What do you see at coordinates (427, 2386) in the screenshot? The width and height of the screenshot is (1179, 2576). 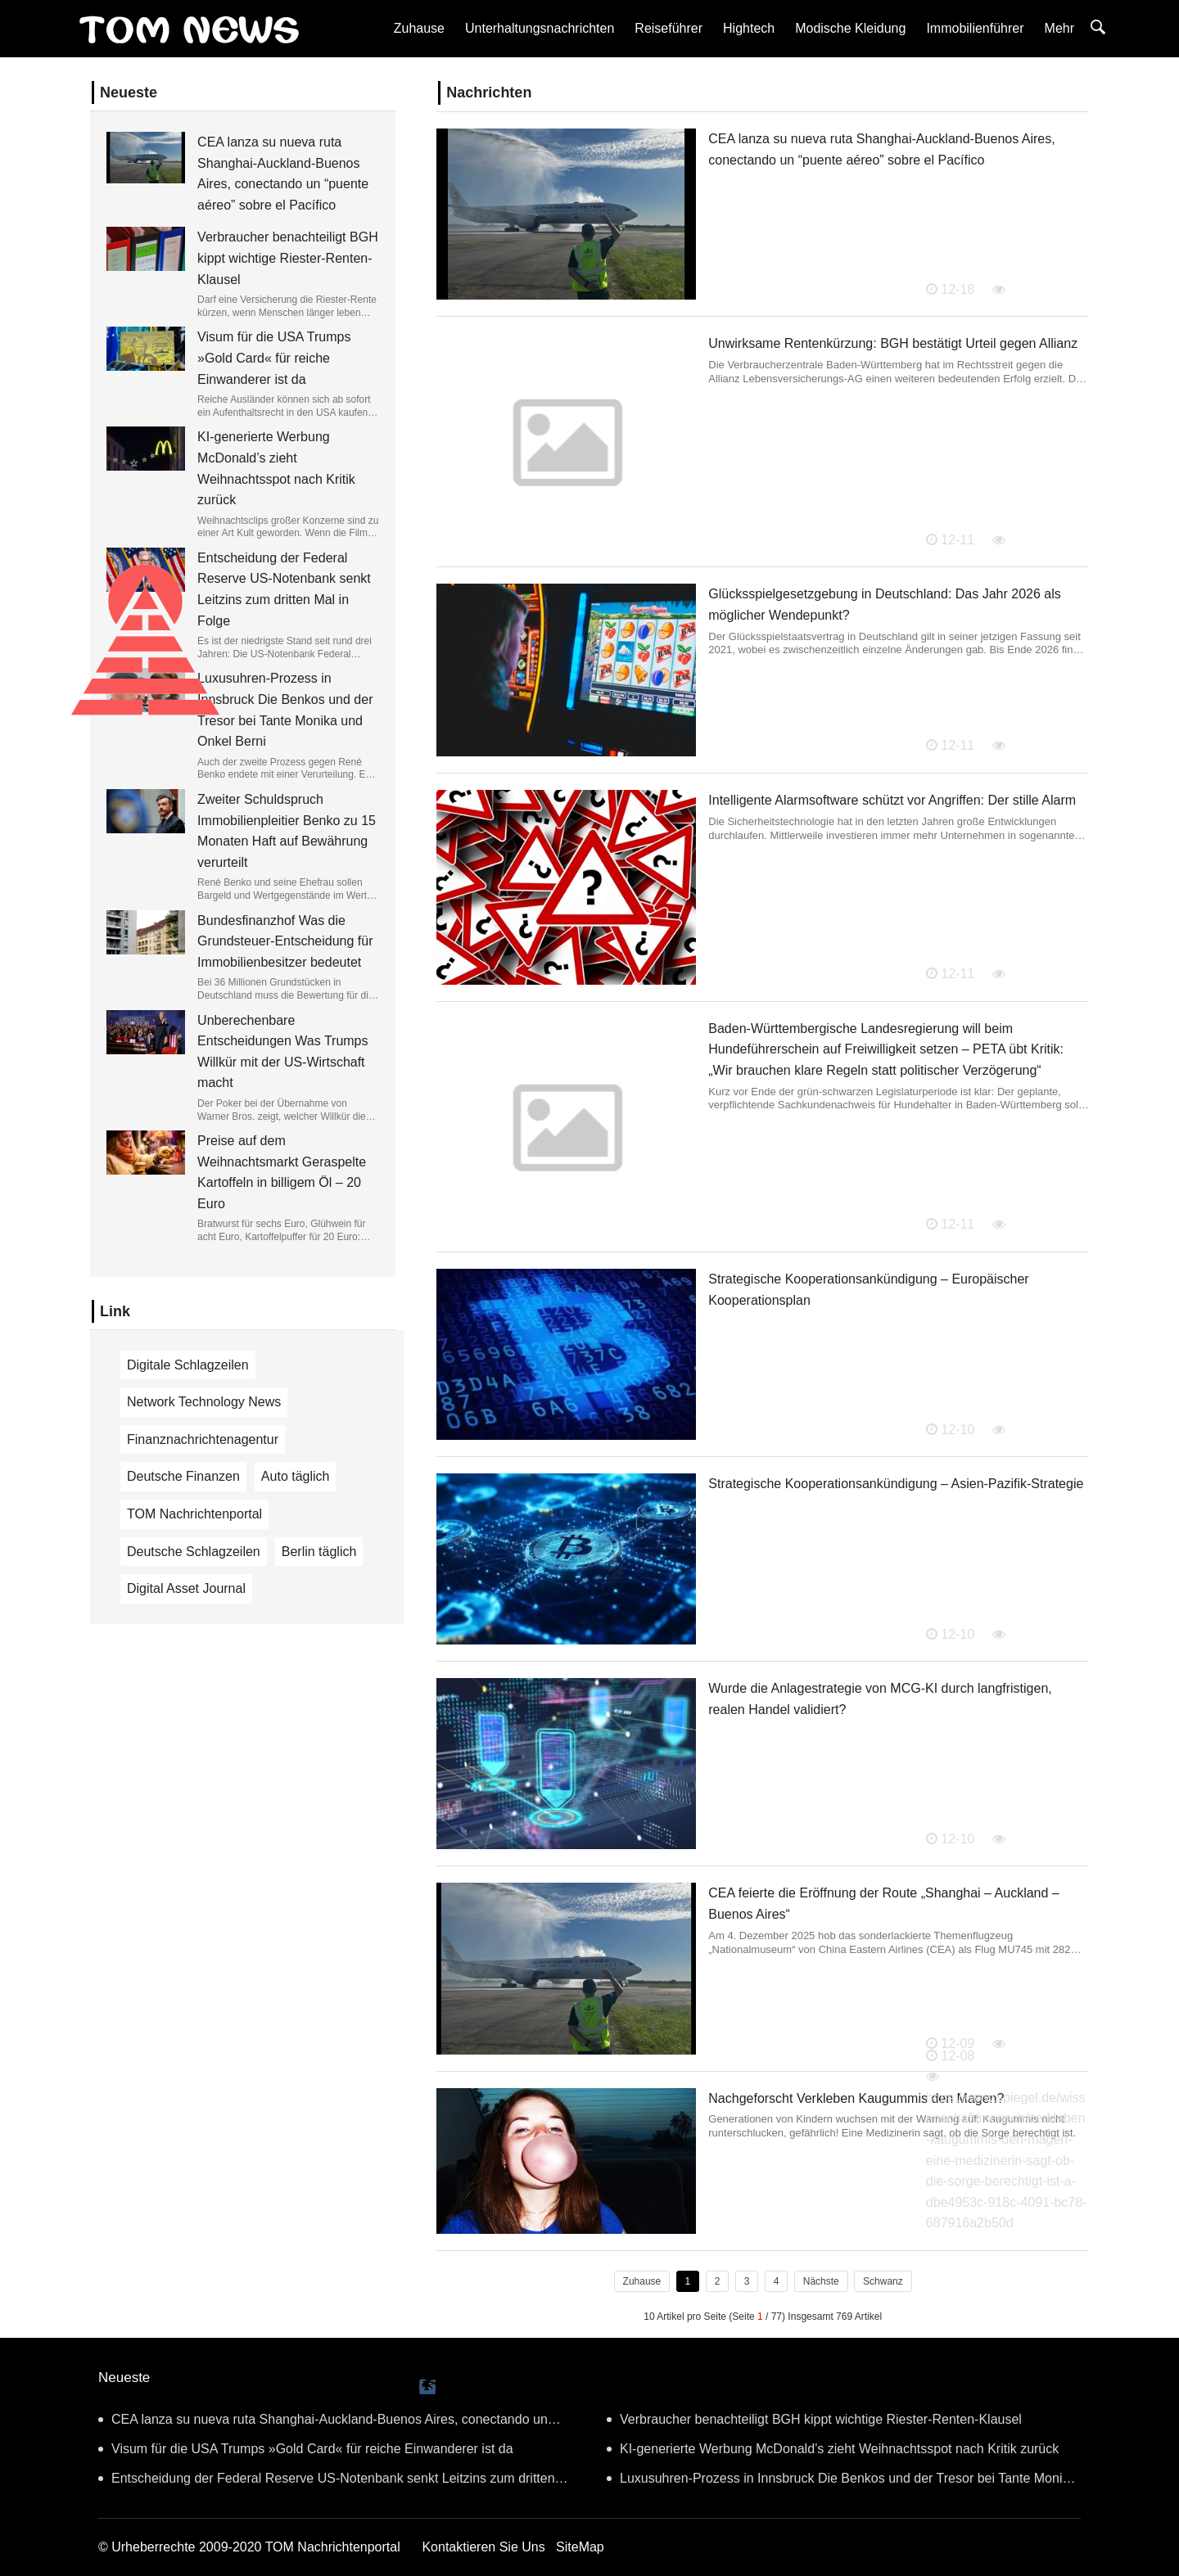 I see `enter a fire-themed portal or dungeon` at bounding box center [427, 2386].